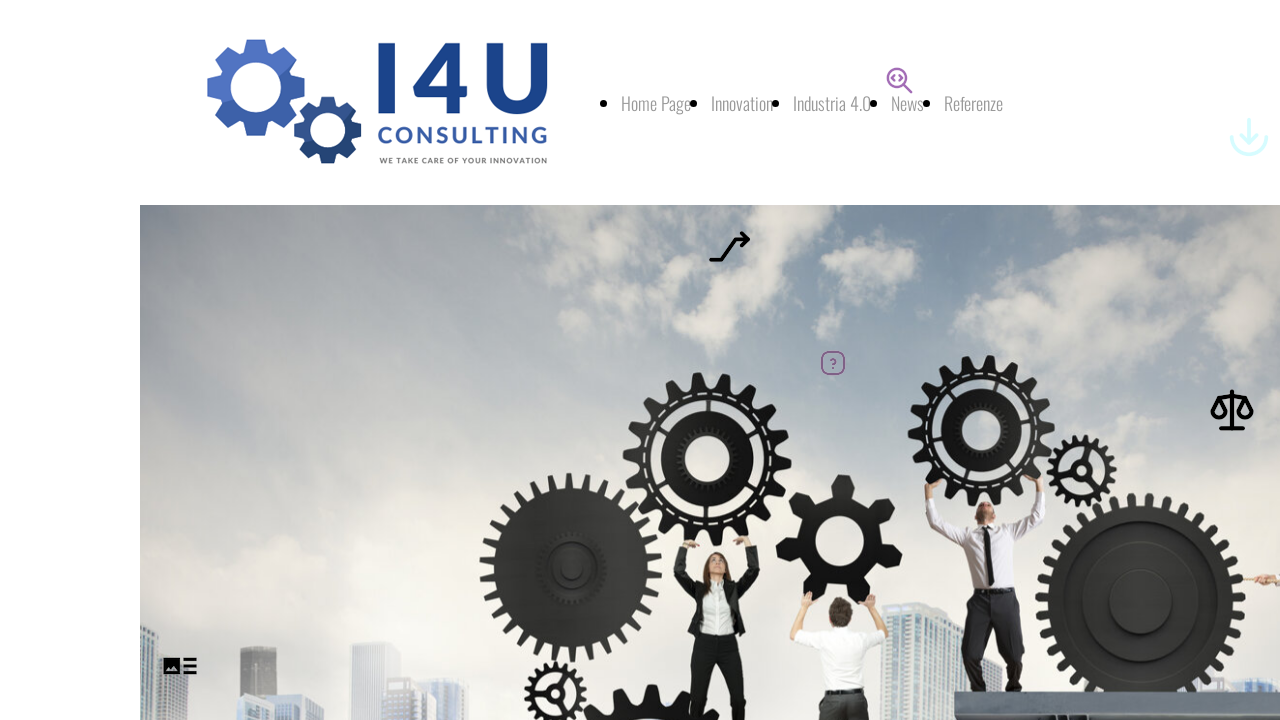 This screenshot has height=720, width=1280. Describe the element at coordinates (729, 247) in the screenshot. I see `view upward trend or growth` at that location.